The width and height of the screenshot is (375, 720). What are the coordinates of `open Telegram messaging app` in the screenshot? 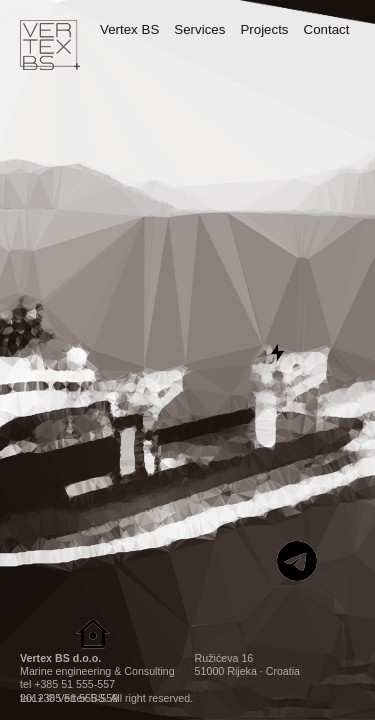 It's located at (297, 561).